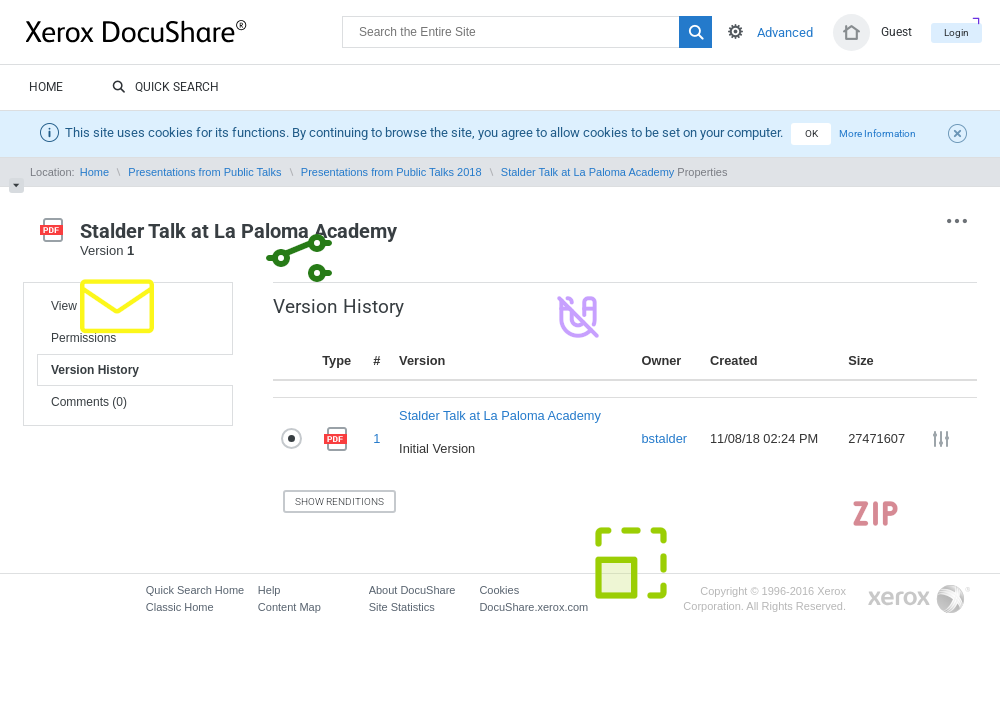 The image size is (1000, 720). Describe the element at coordinates (875, 513) in the screenshot. I see `compress files into a zip archive` at that location.